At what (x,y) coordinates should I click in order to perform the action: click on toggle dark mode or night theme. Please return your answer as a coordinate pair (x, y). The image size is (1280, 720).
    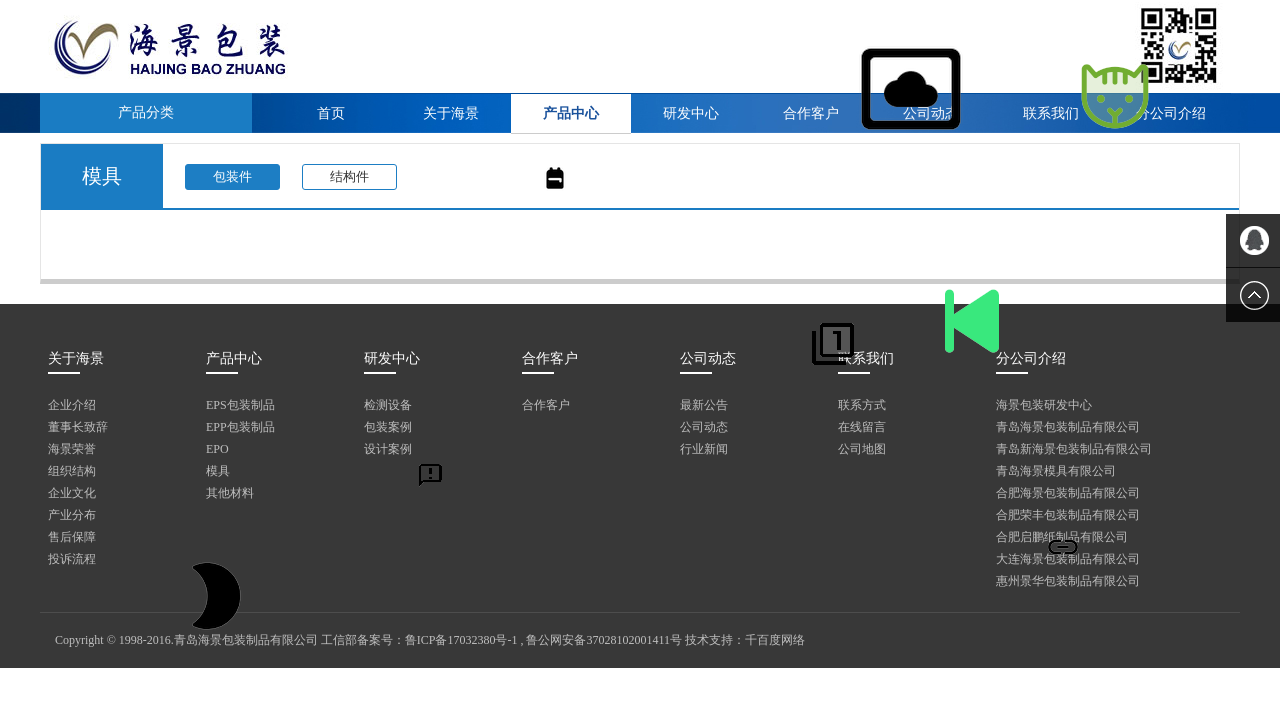
    Looking at the image, I should click on (214, 596).